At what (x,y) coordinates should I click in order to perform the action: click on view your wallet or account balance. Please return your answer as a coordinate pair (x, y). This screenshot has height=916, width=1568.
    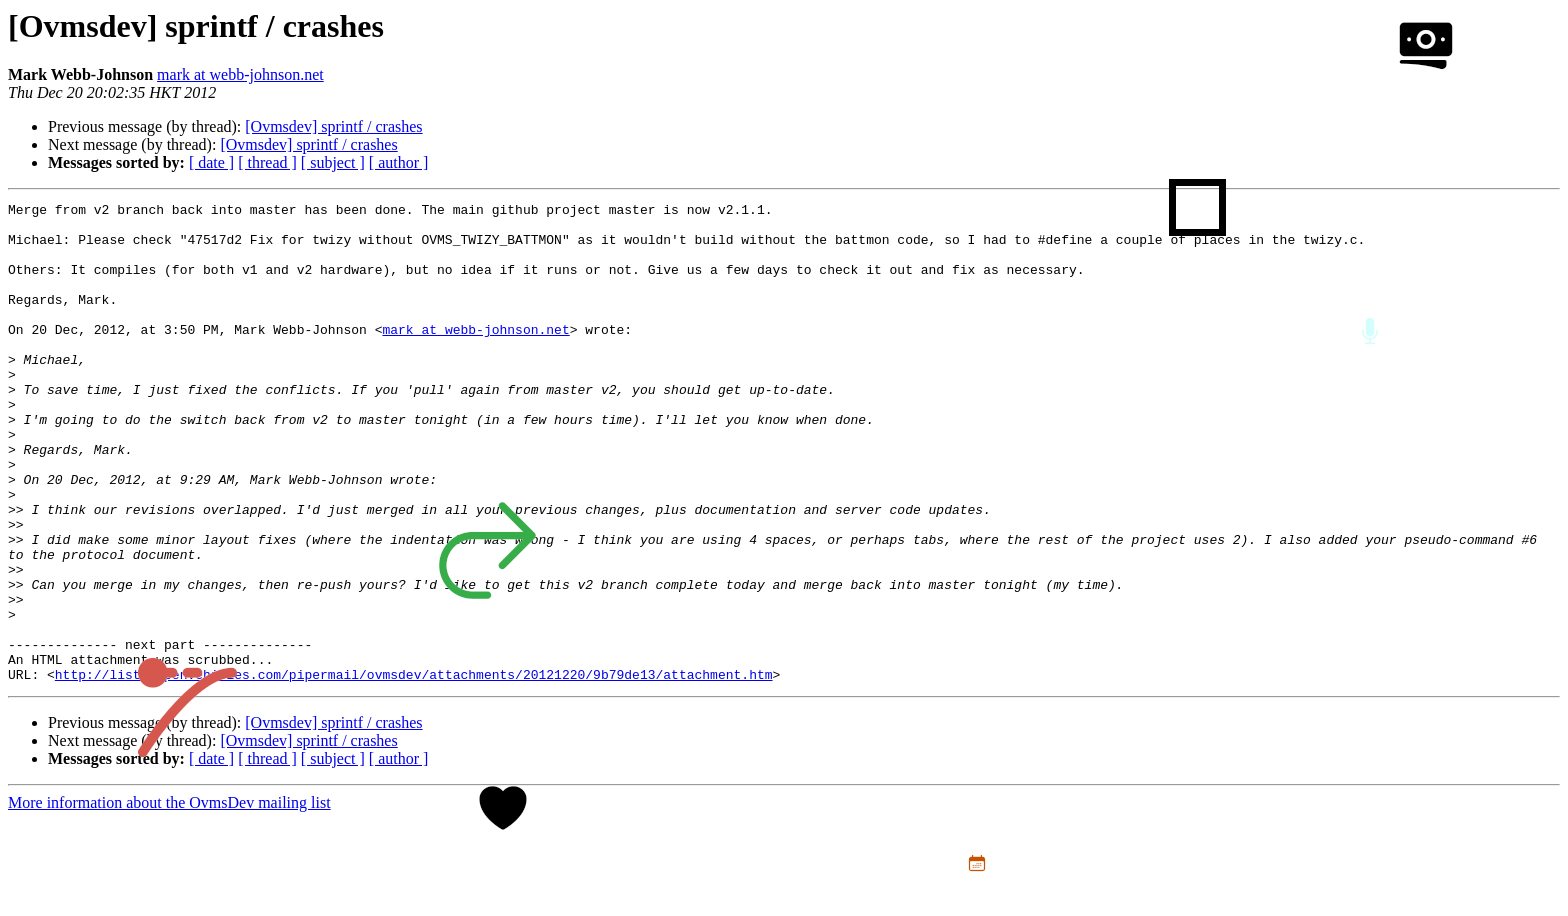
    Looking at the image, I should click on (1426, 45).